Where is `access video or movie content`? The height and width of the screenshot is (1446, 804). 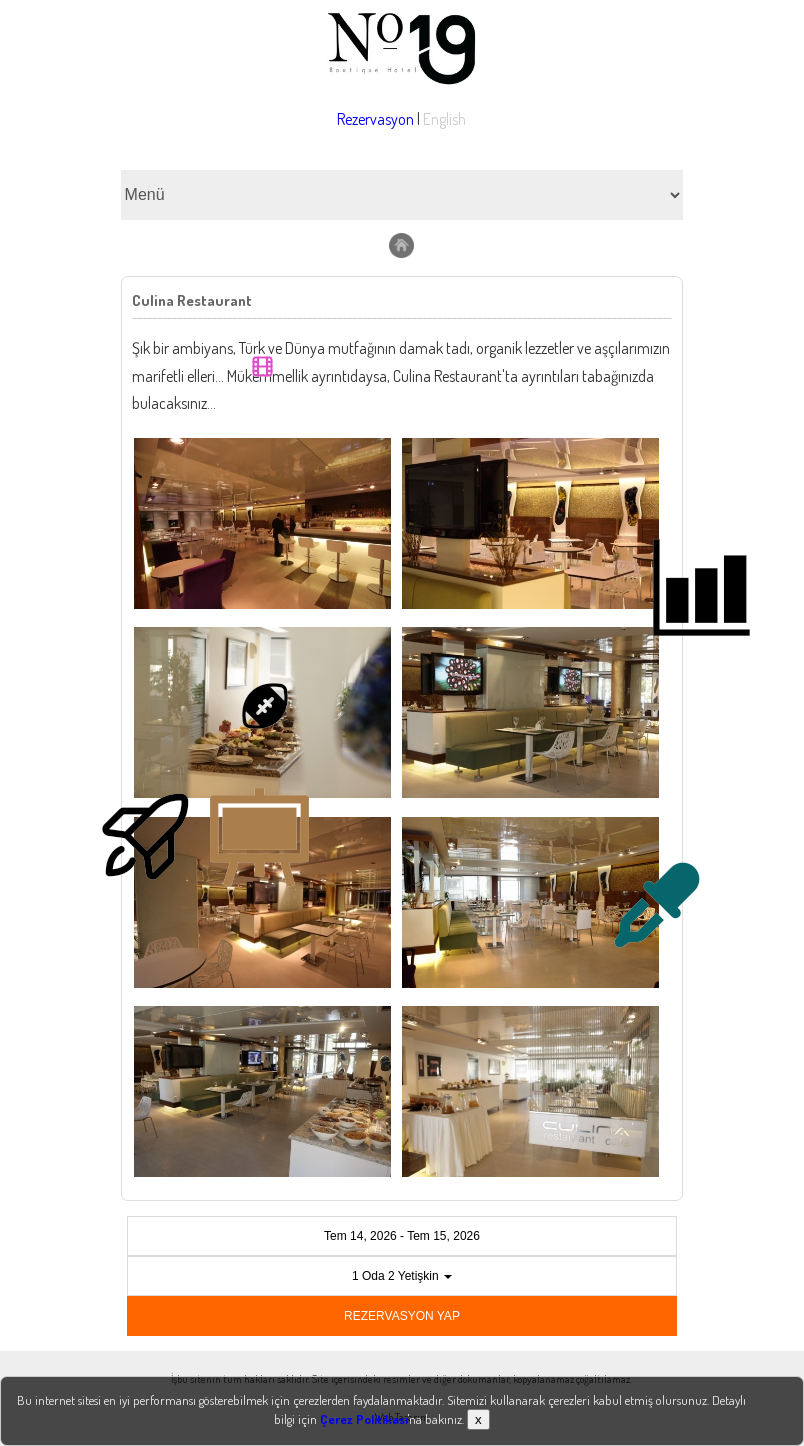
access video or movie content is located at coordinates (262, 366).